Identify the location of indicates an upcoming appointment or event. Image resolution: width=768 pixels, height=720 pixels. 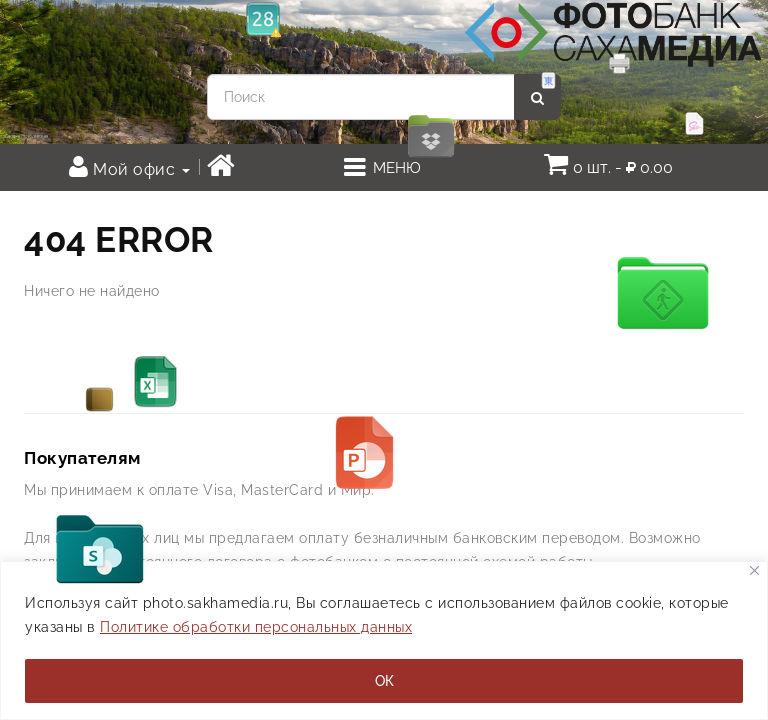
(263, 19).